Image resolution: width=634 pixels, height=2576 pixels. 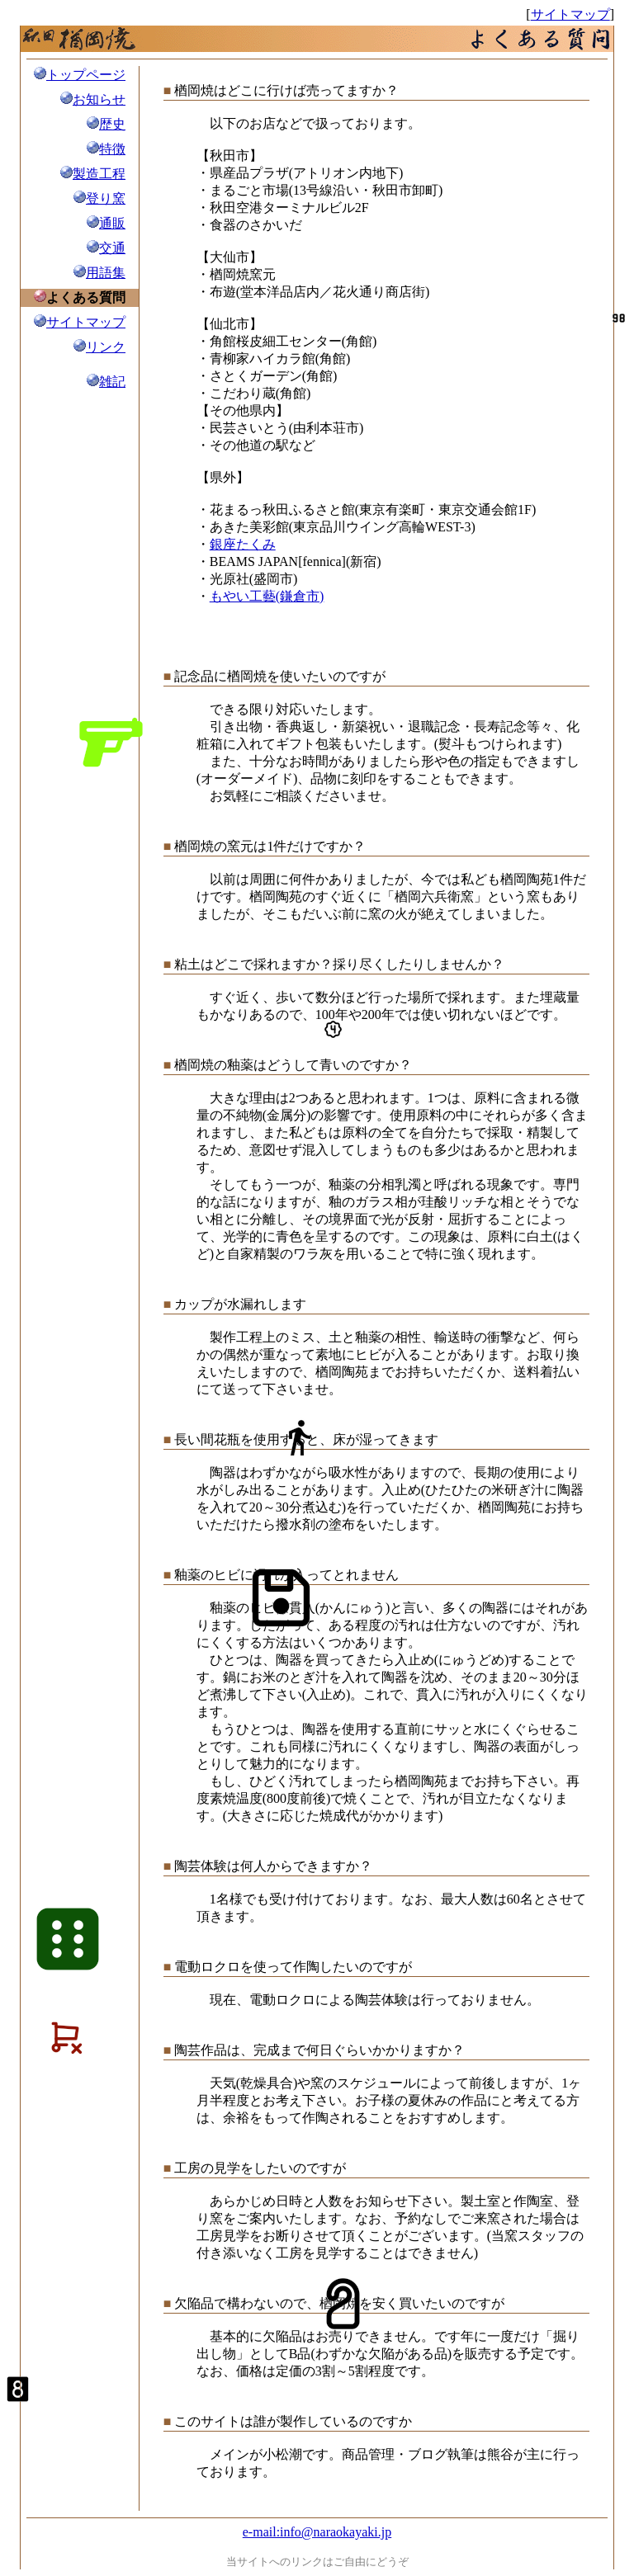 I want to click on get walking directions, so click(x=299, y=1437).